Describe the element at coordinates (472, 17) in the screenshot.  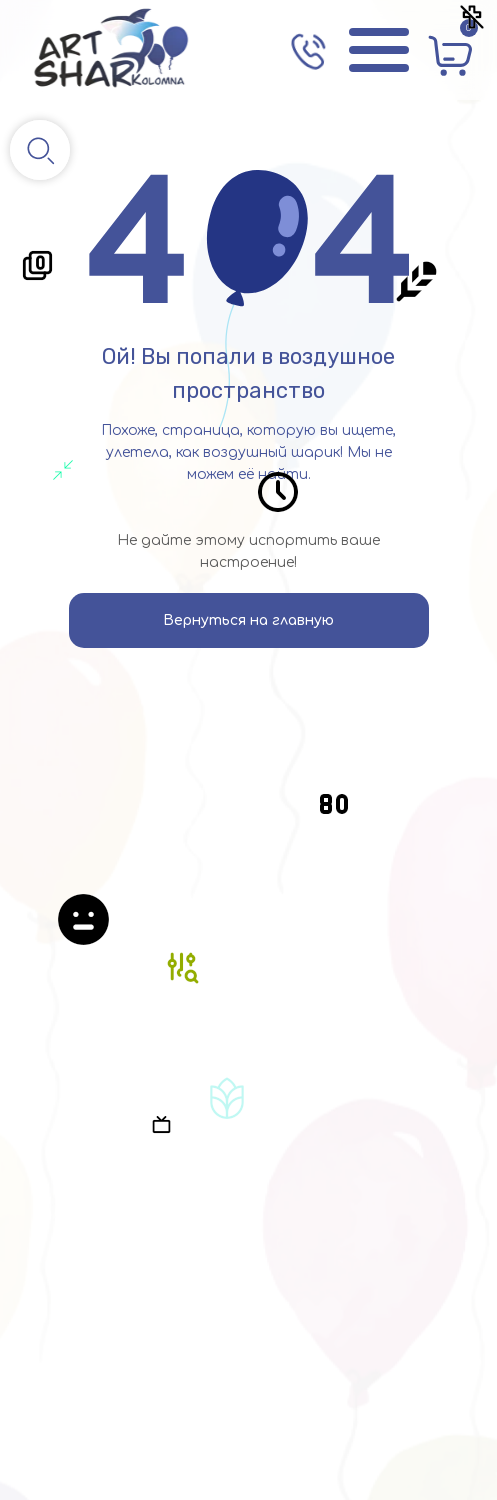
I see `medical or health features disabled` at that location.